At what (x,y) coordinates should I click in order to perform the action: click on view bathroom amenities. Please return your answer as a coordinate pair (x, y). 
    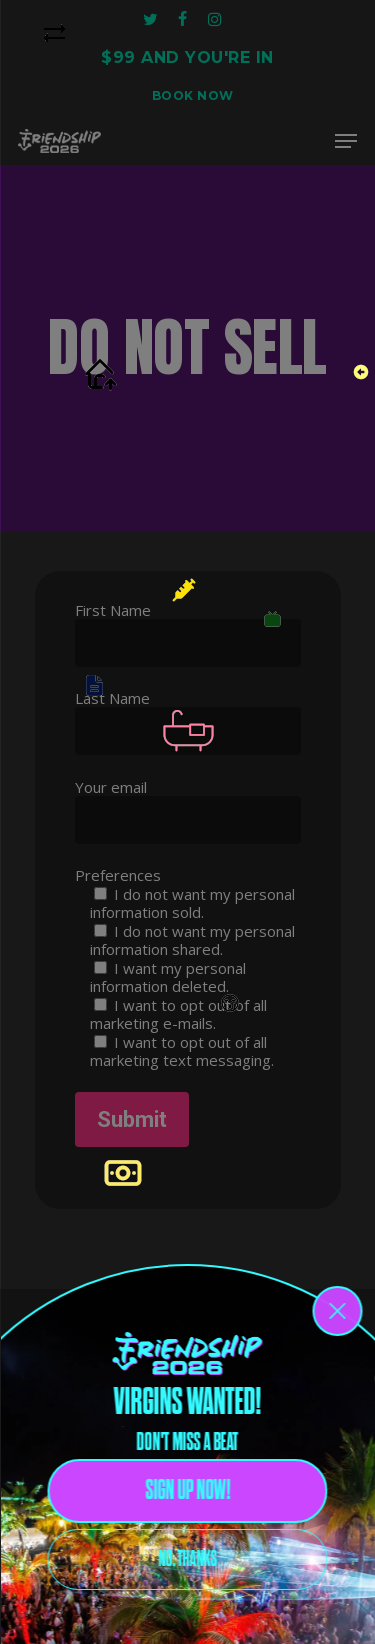
    Looking at the image, I should click on (188, 731).